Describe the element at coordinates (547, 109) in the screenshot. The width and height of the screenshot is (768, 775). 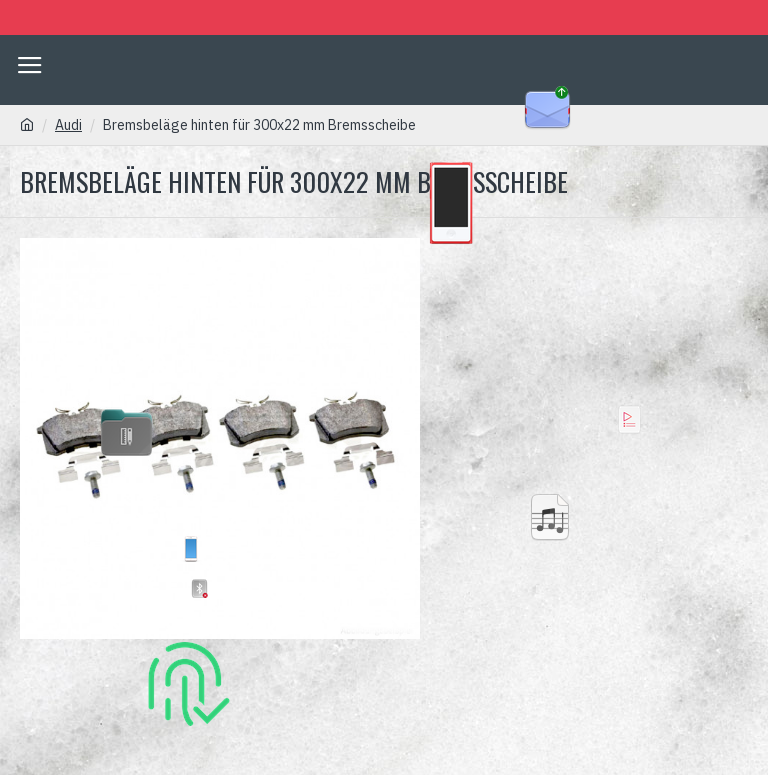
I see `indicates email was successfully sent` at that location.